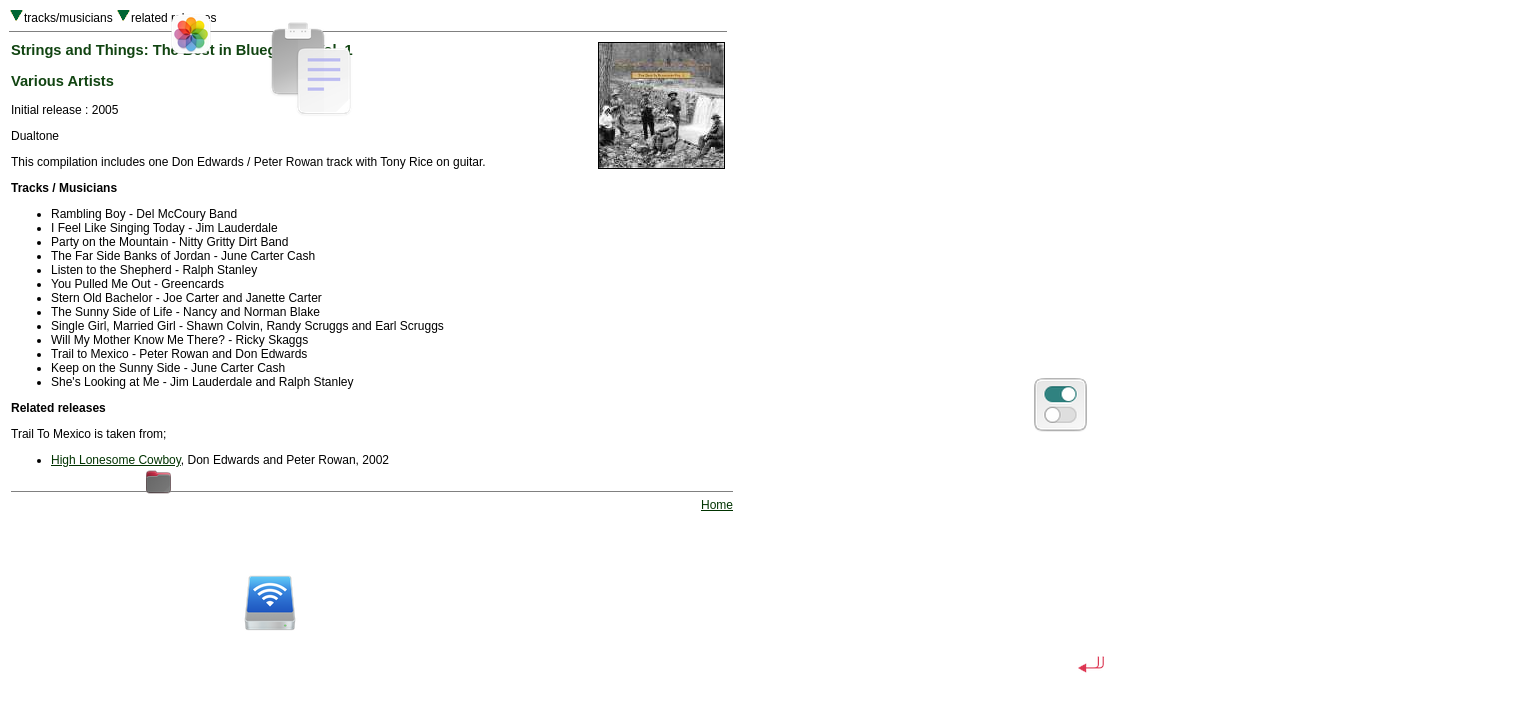  What do you see at coordinates (158, 481) in the screenshot?
I see `open a folder or directory` at bounding box center [158, 481].